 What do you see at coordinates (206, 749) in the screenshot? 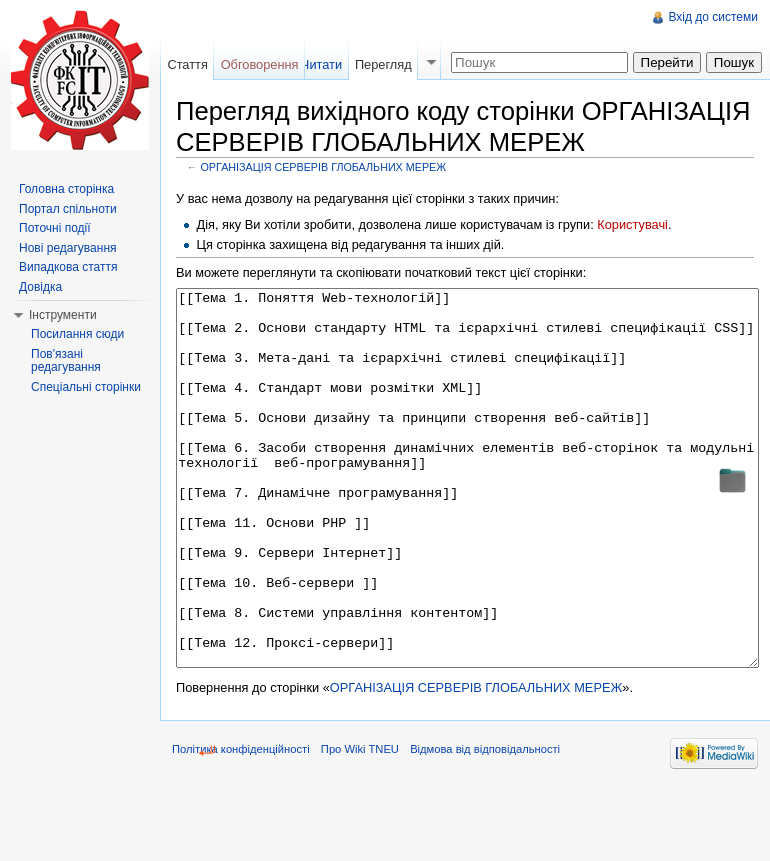
I see `reply to all recipients of an email` at bounding box center [206, 749].